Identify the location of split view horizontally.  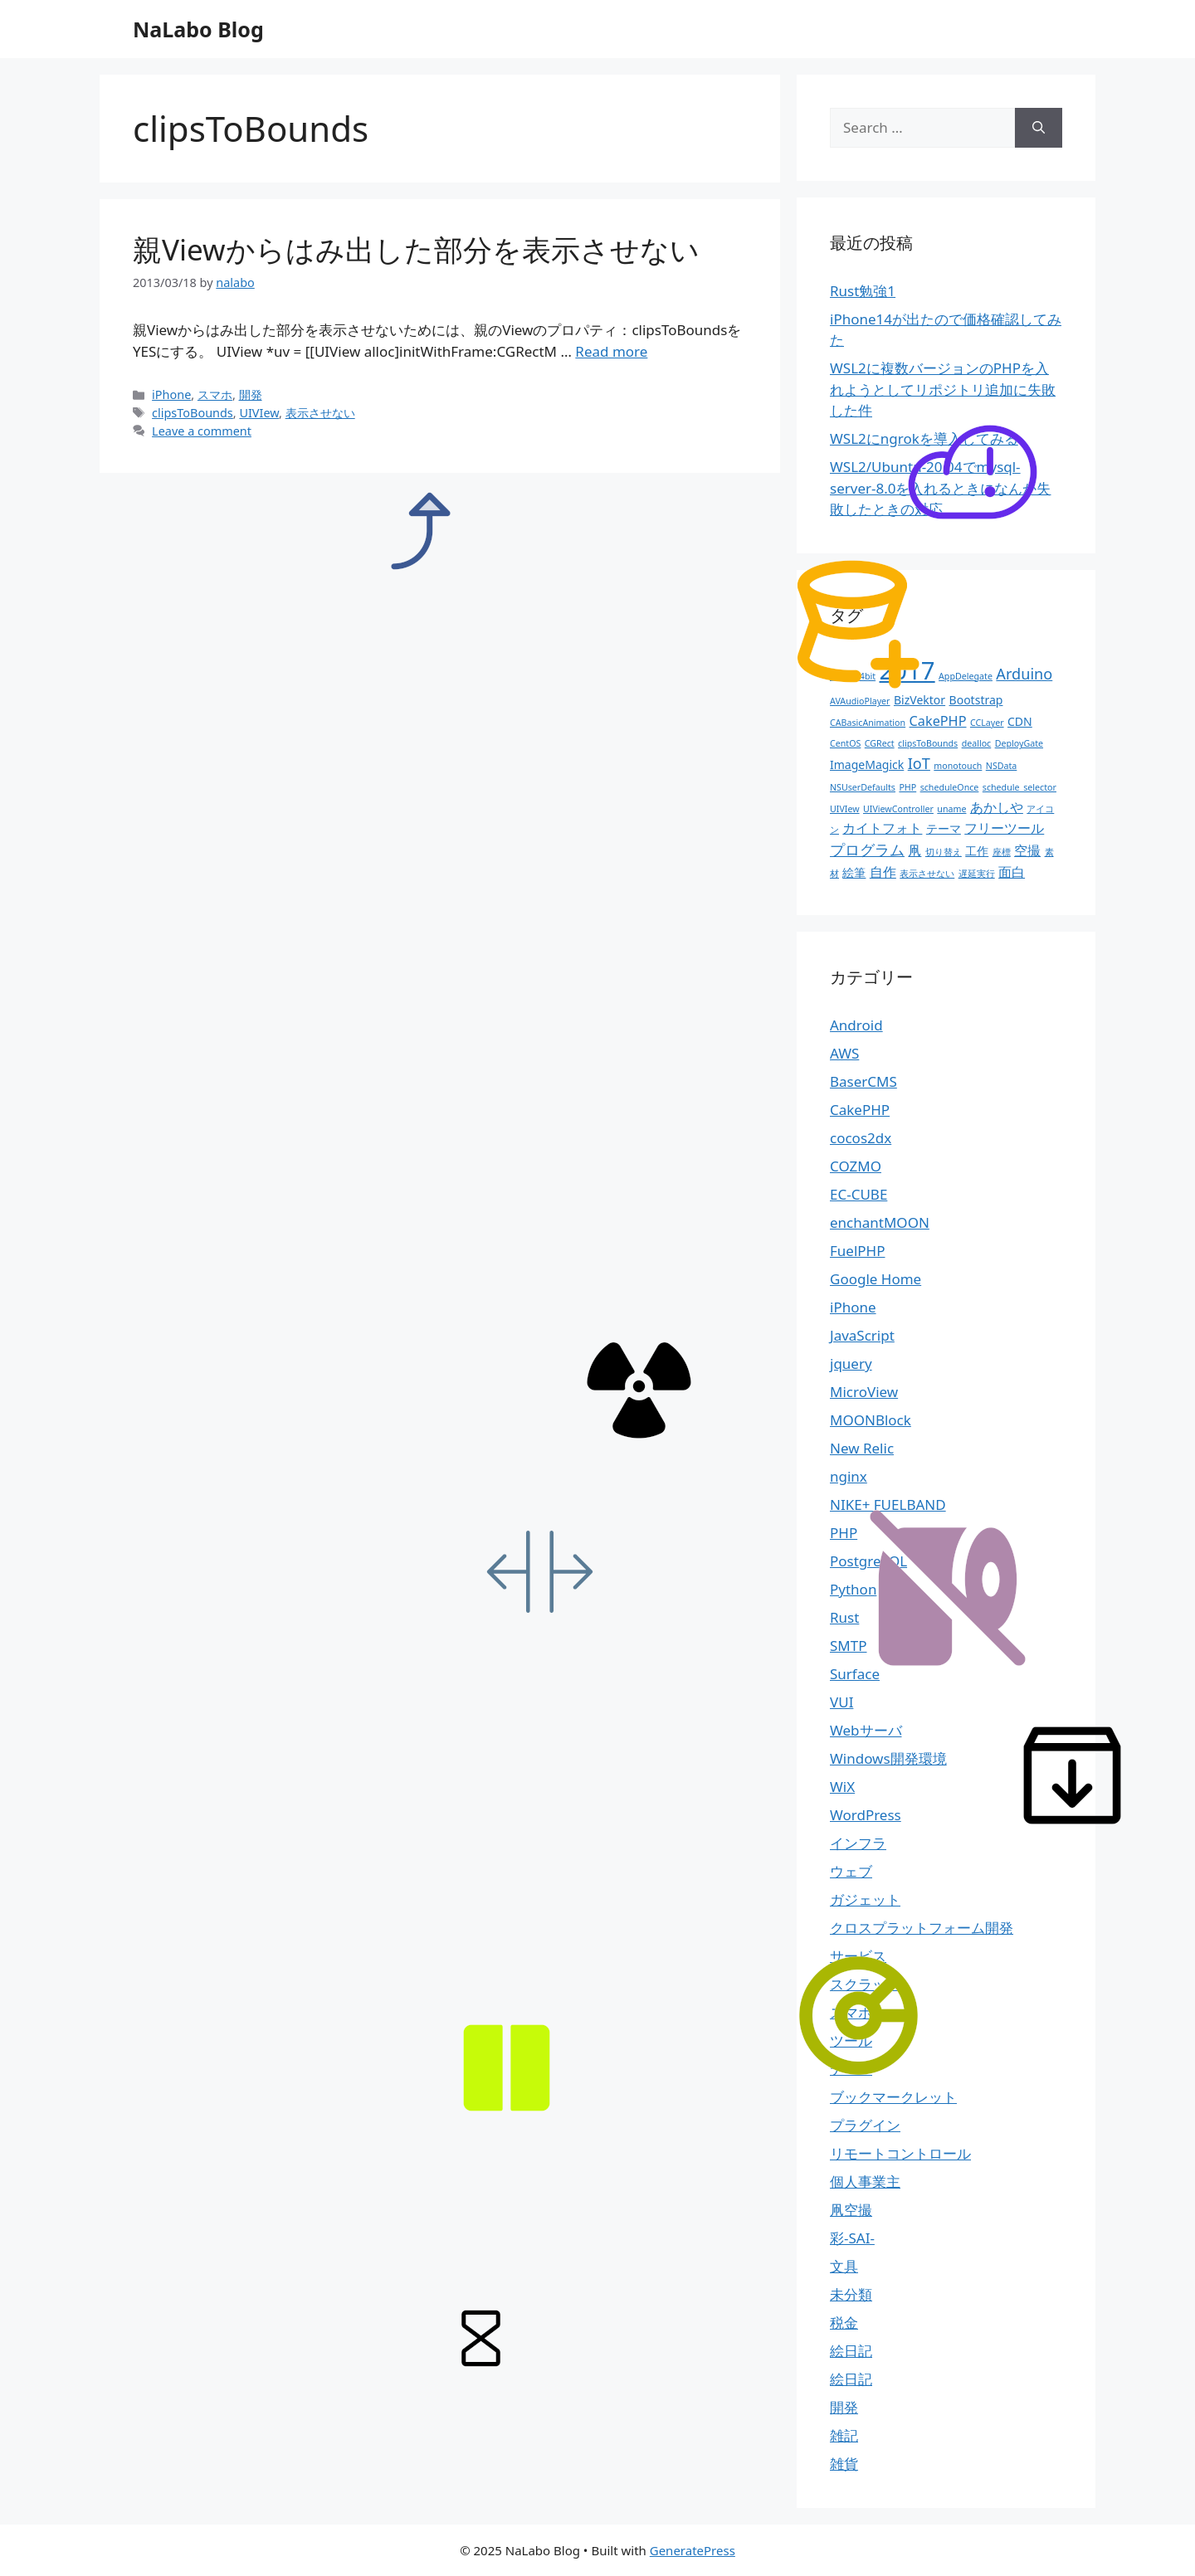
(506, 2067).